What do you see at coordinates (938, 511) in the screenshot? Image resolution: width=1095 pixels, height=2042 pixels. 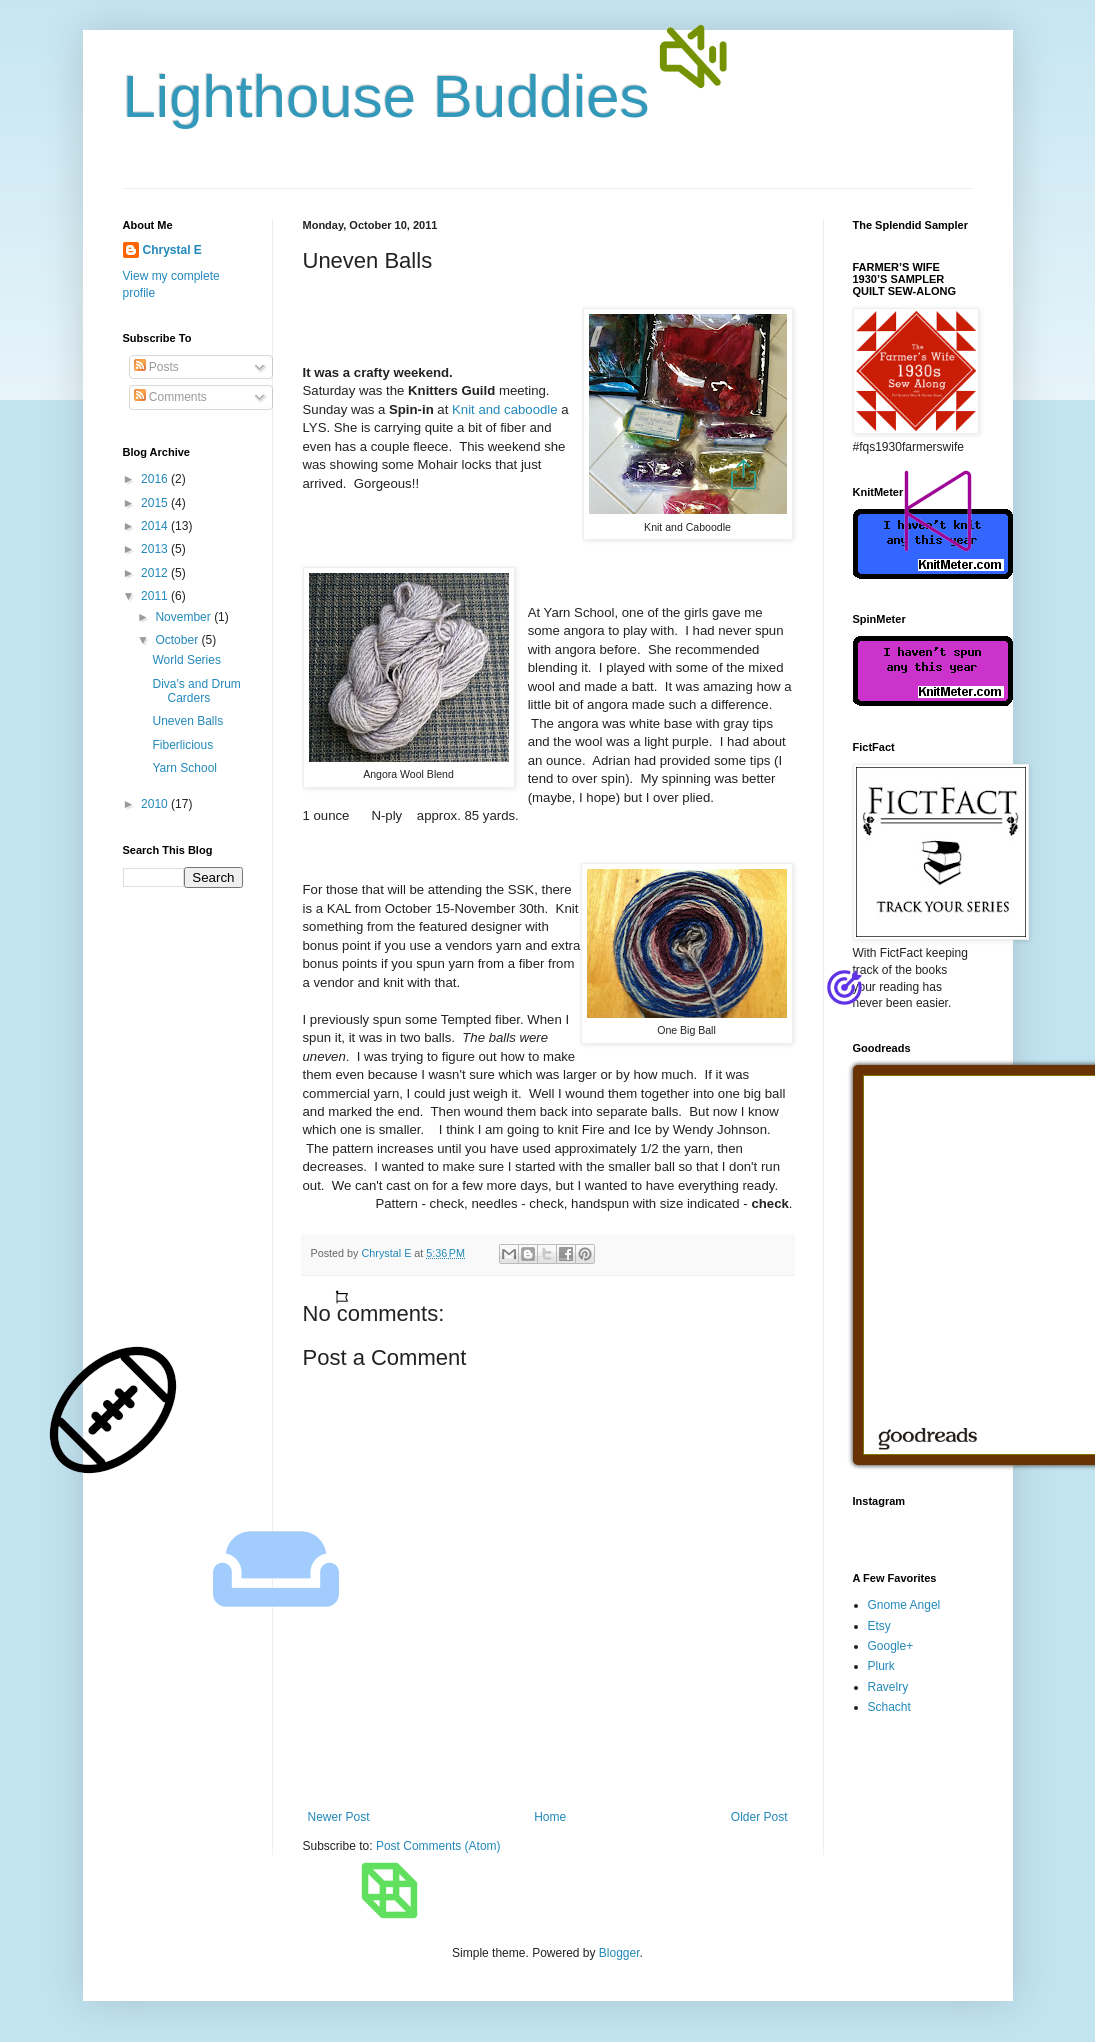 I see `skip to previous track` at bounding box center [938, 511].